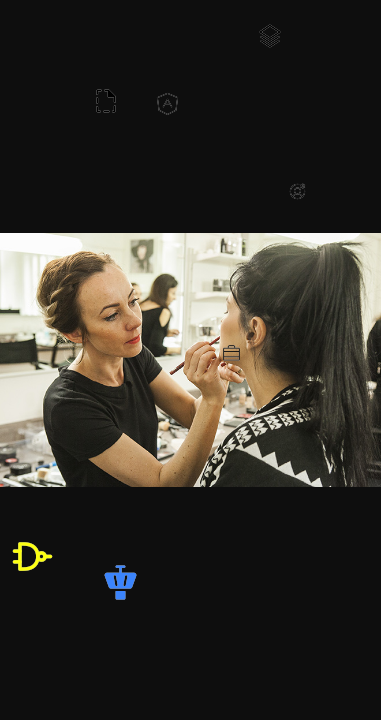 This screenshot has height=720, width=381. What do you see at coordinates (297, 191) in the screenshot?
I see `access user profile settings` at bounding box center [297, 191].